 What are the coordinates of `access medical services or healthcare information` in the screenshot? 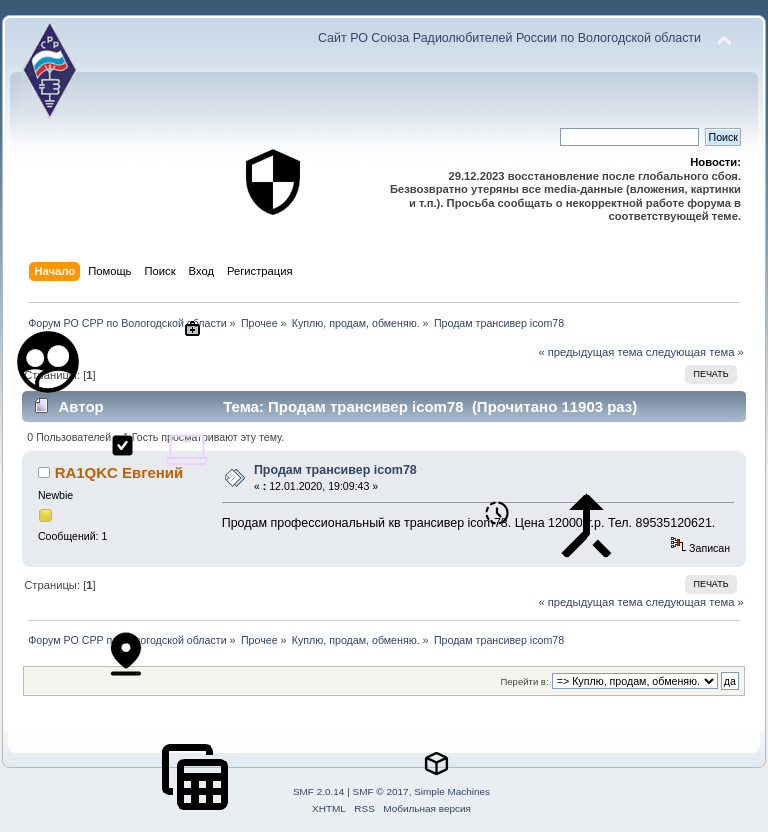 It's located at (192, 328).